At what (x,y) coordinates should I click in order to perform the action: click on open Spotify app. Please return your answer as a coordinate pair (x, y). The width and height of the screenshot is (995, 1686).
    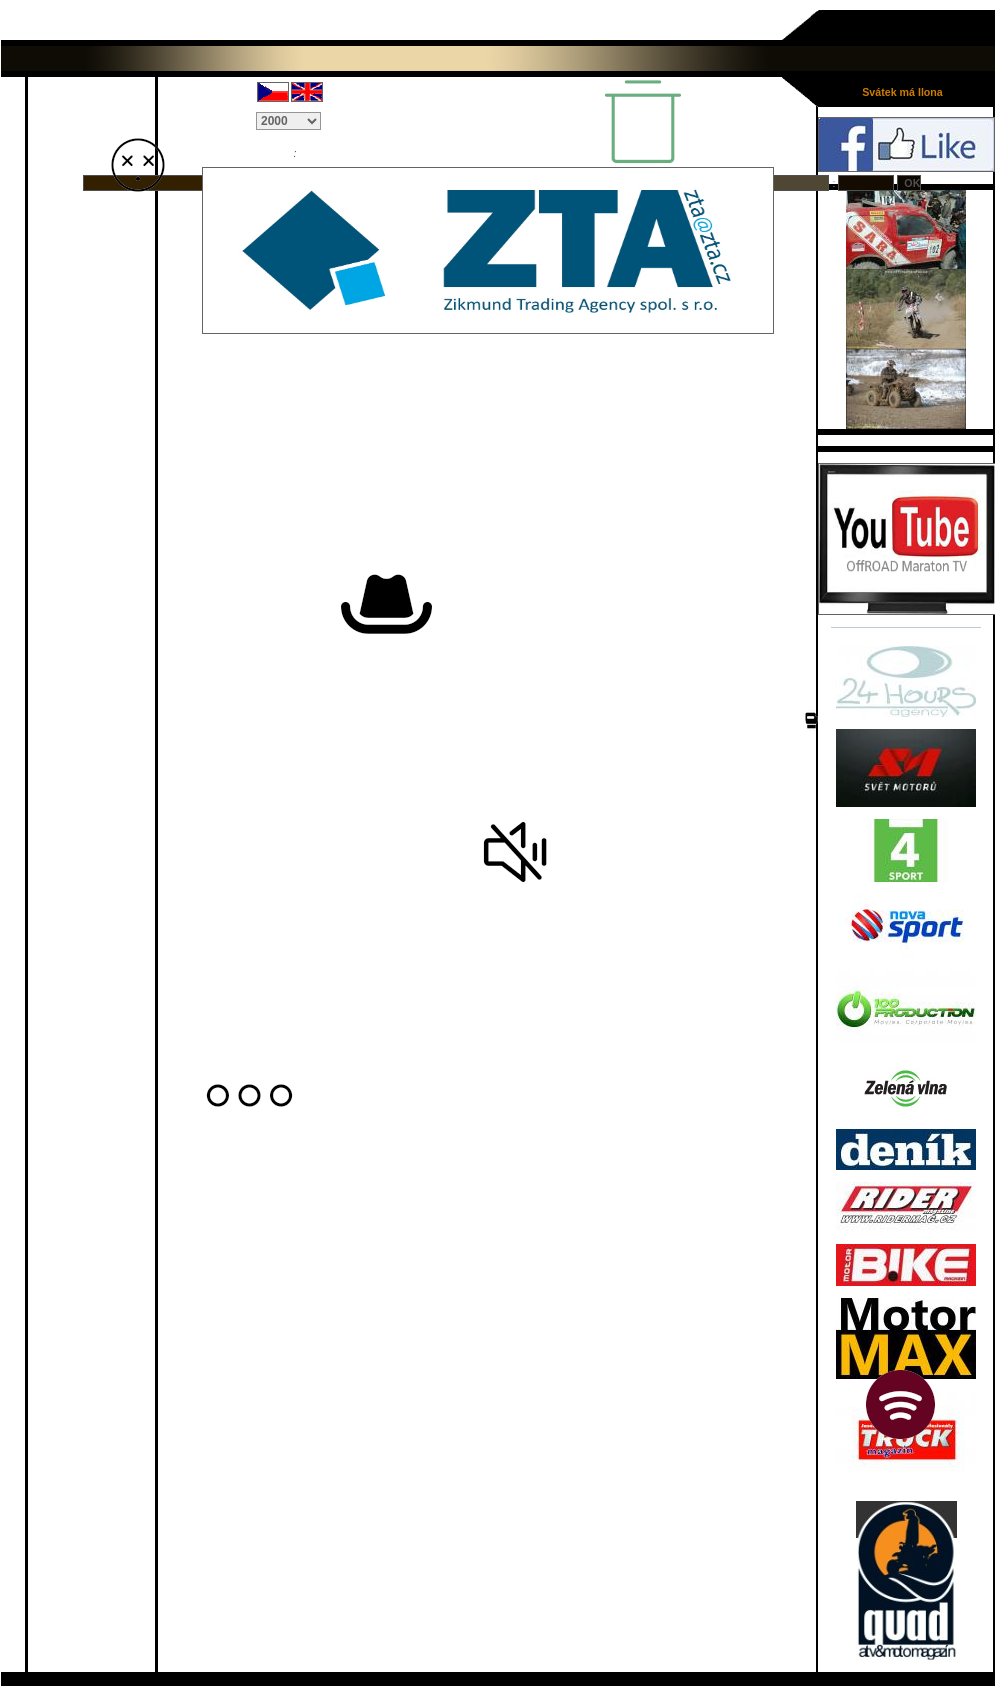
    Looking at the image, I should click on (900, 1404).